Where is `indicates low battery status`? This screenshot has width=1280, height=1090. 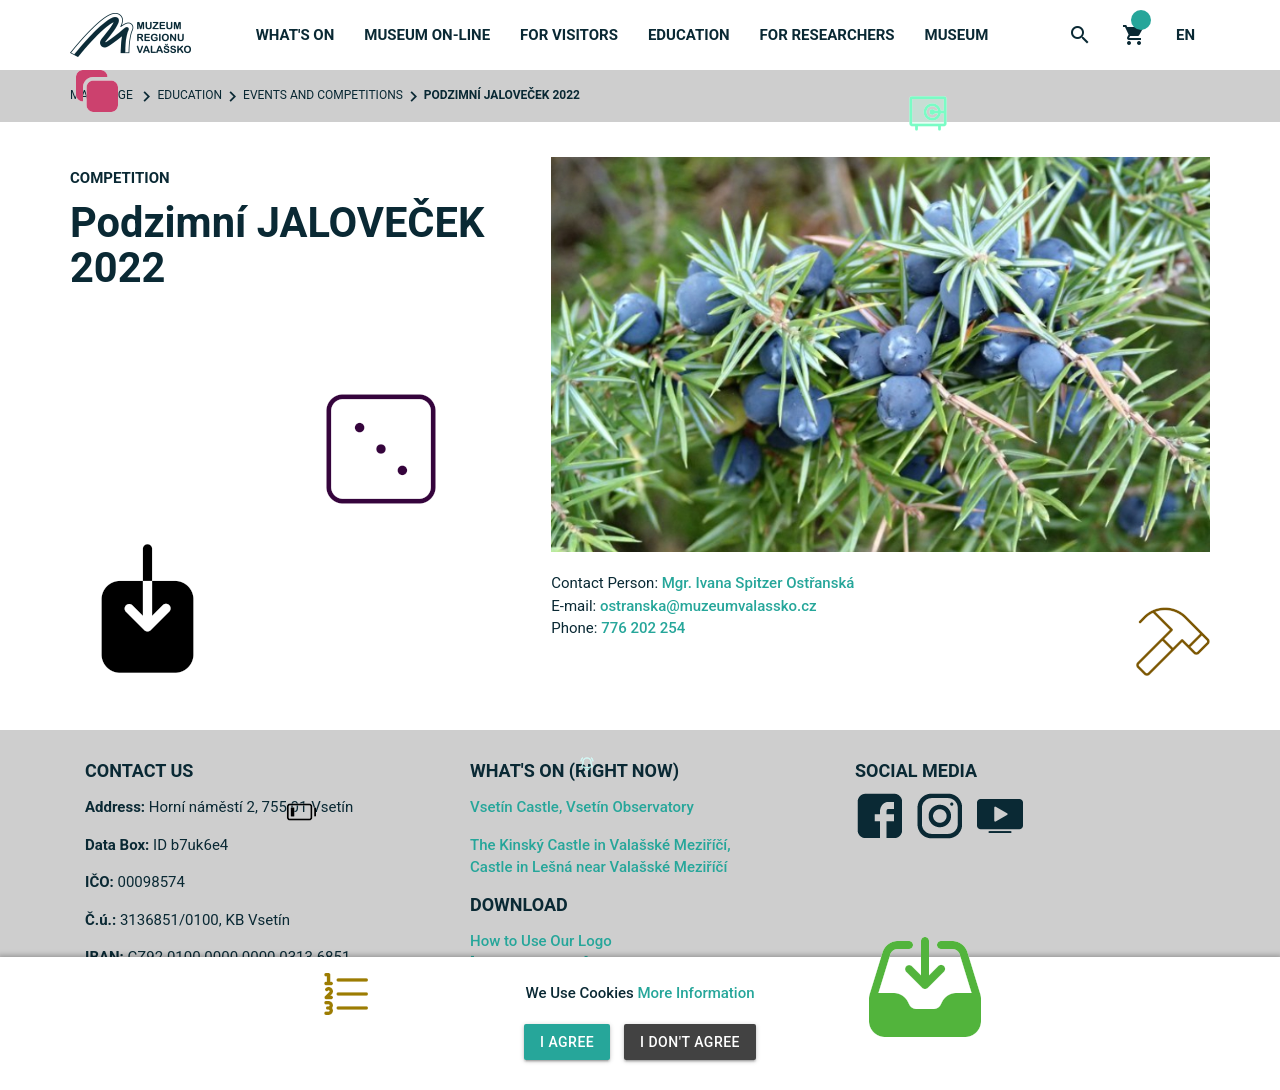 indicates low battery status is located at coordinates (301, 812).